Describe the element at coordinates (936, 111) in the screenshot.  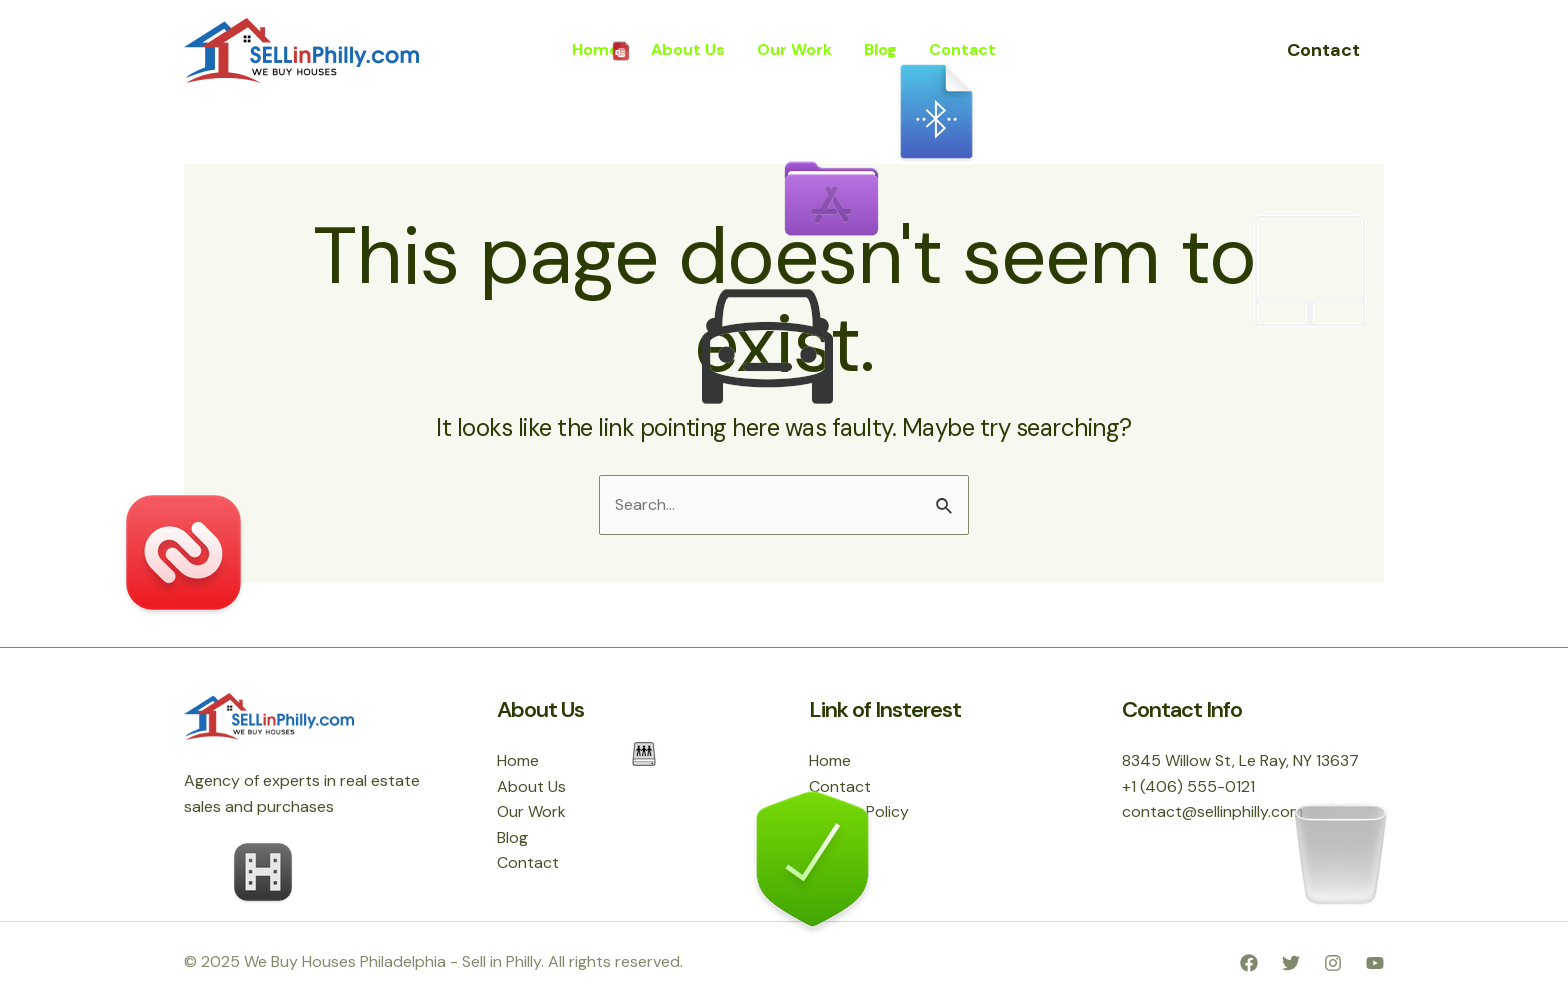
I see `send file via bluetooth` at that location.